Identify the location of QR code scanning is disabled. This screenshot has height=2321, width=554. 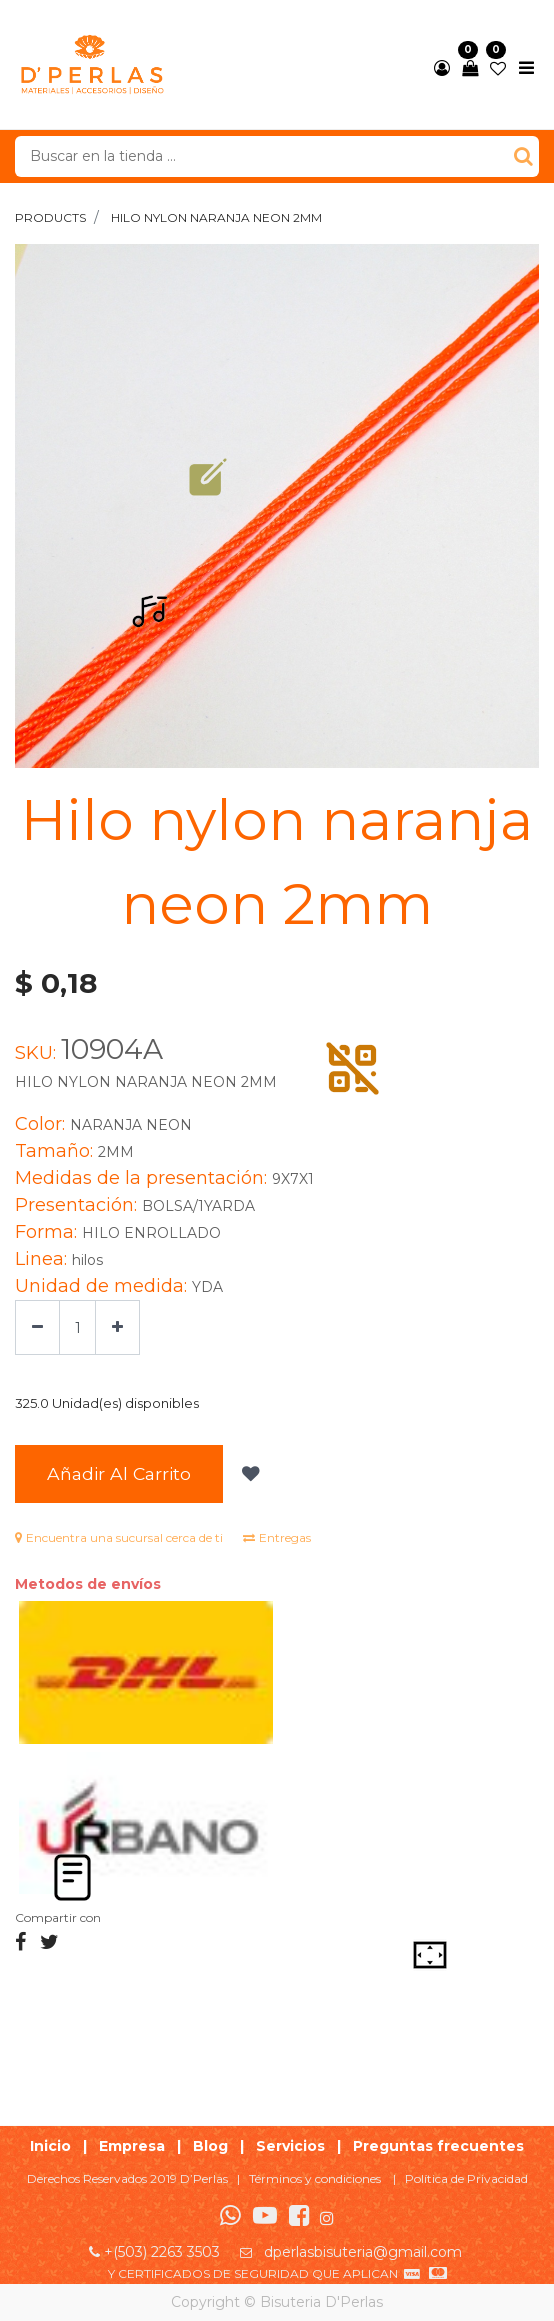
(352, 1068).